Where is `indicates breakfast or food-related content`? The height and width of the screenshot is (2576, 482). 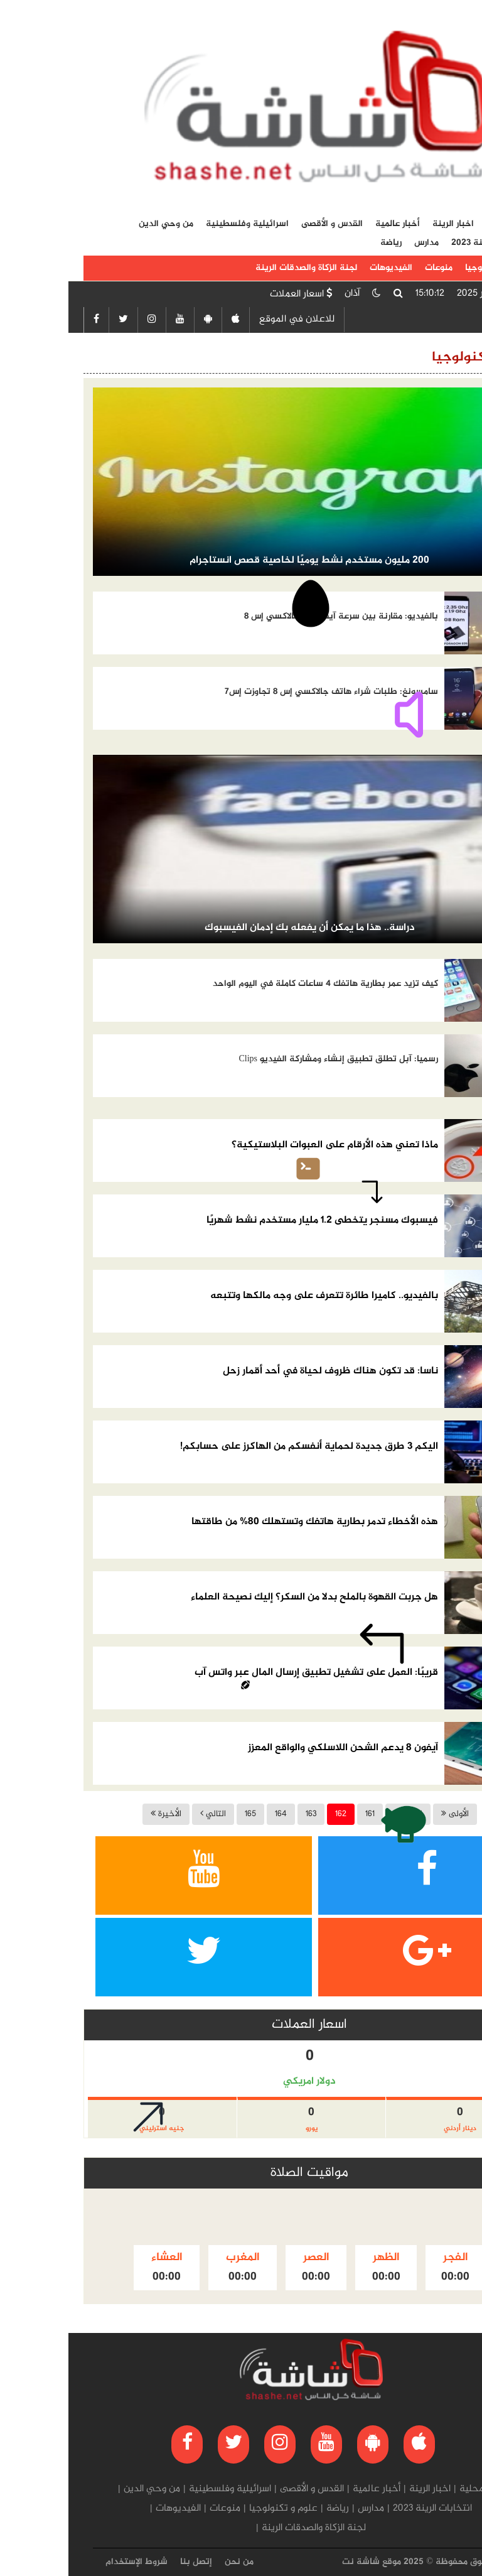
indicates breakfast or food-related content is located at coordinates (311, 603).